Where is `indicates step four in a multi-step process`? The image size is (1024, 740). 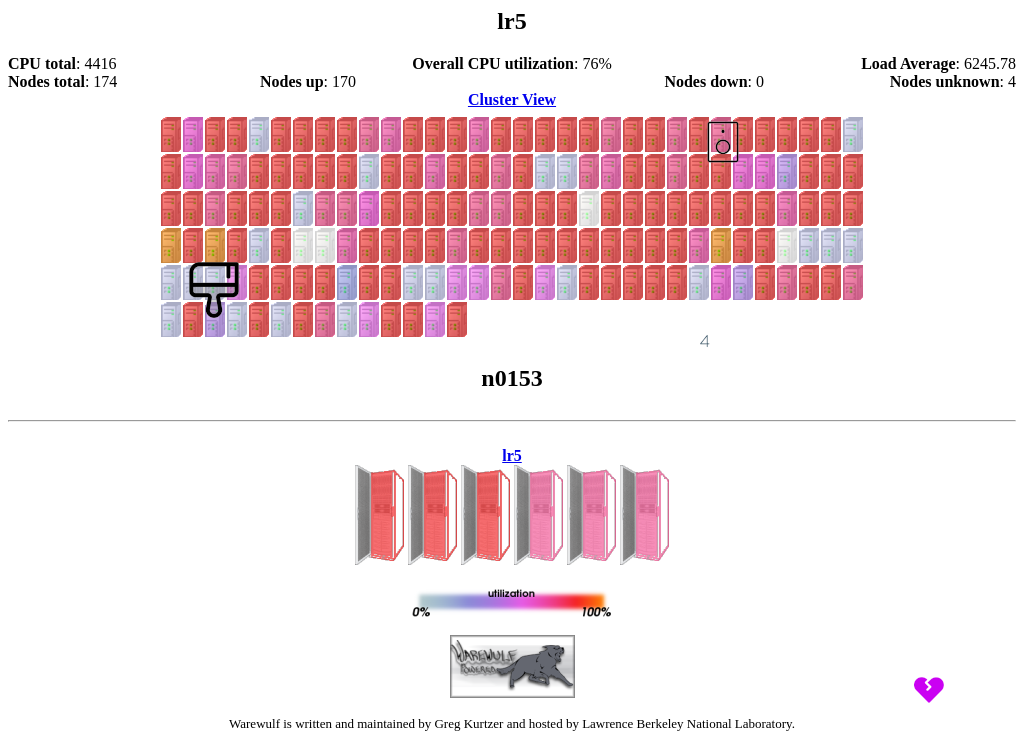
indicates step four in a multi-step process is located at coordinates (705, 341).